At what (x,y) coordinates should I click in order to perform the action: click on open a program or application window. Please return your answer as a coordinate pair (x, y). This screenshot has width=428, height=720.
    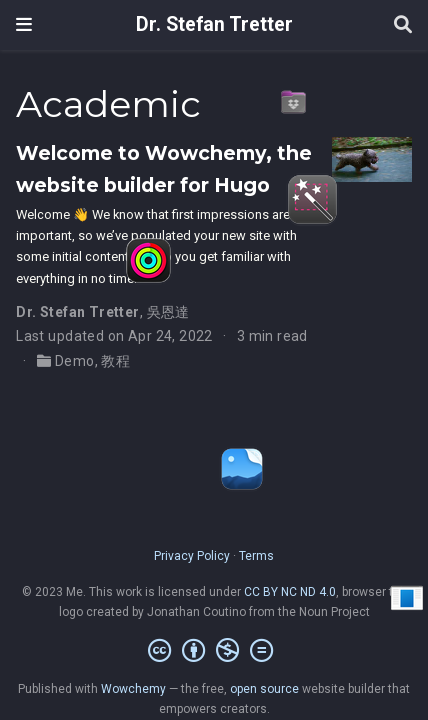
    Looking at the image, I should click on (407, 598).